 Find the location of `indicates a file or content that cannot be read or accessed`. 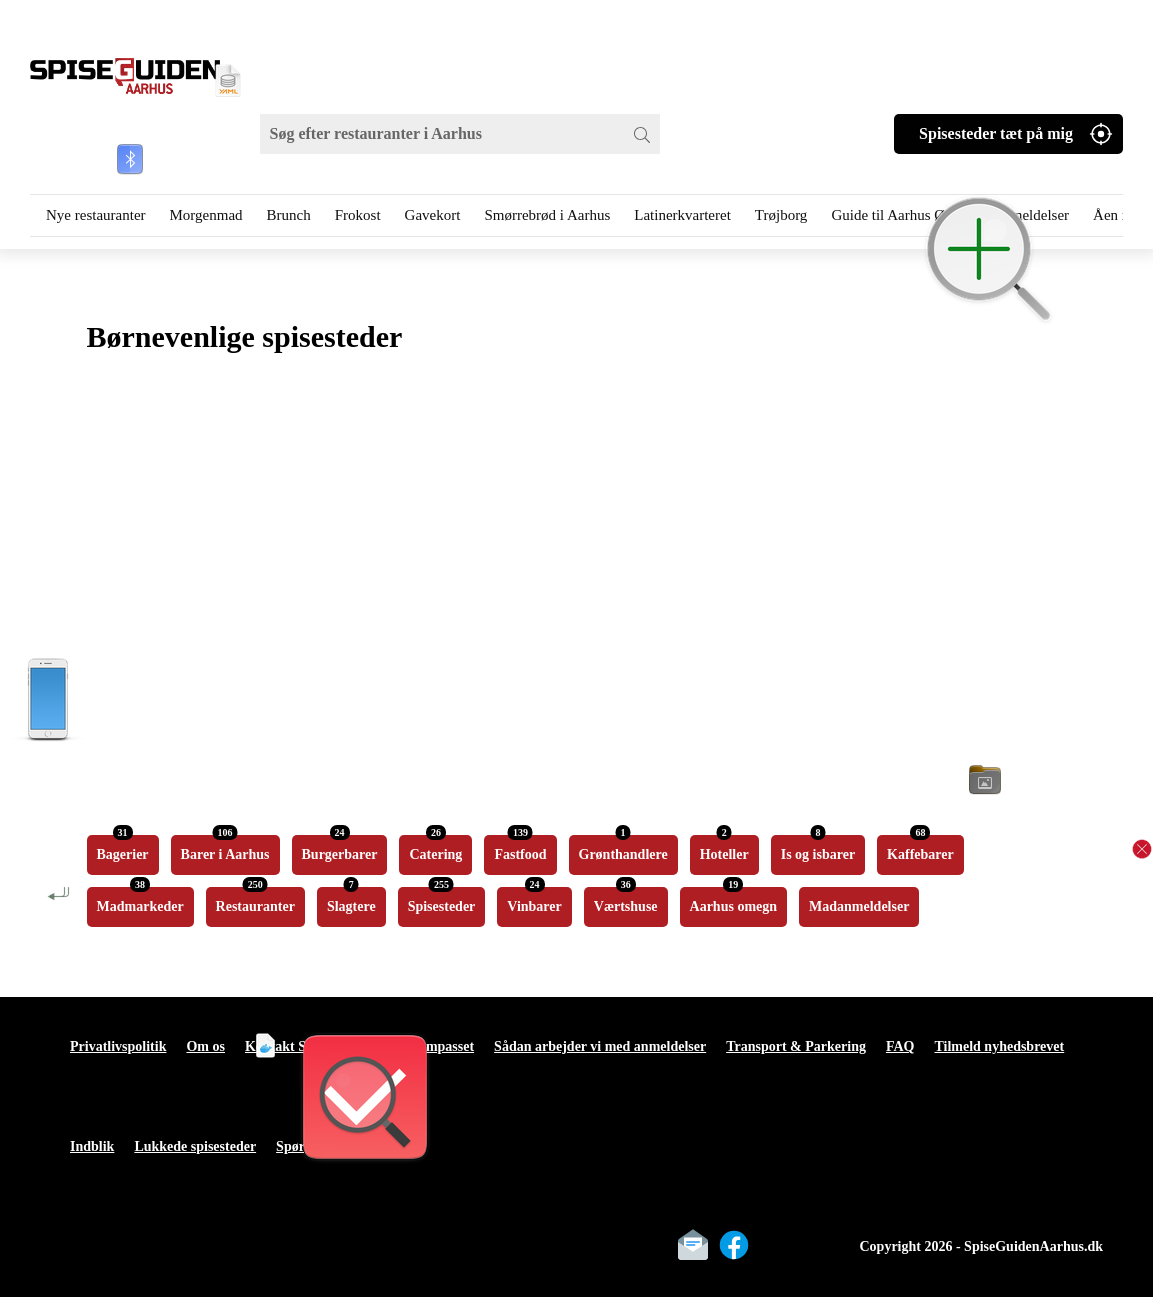

indicates a file or content that cannot be read or accessed is located at coordinates (1142, 849).